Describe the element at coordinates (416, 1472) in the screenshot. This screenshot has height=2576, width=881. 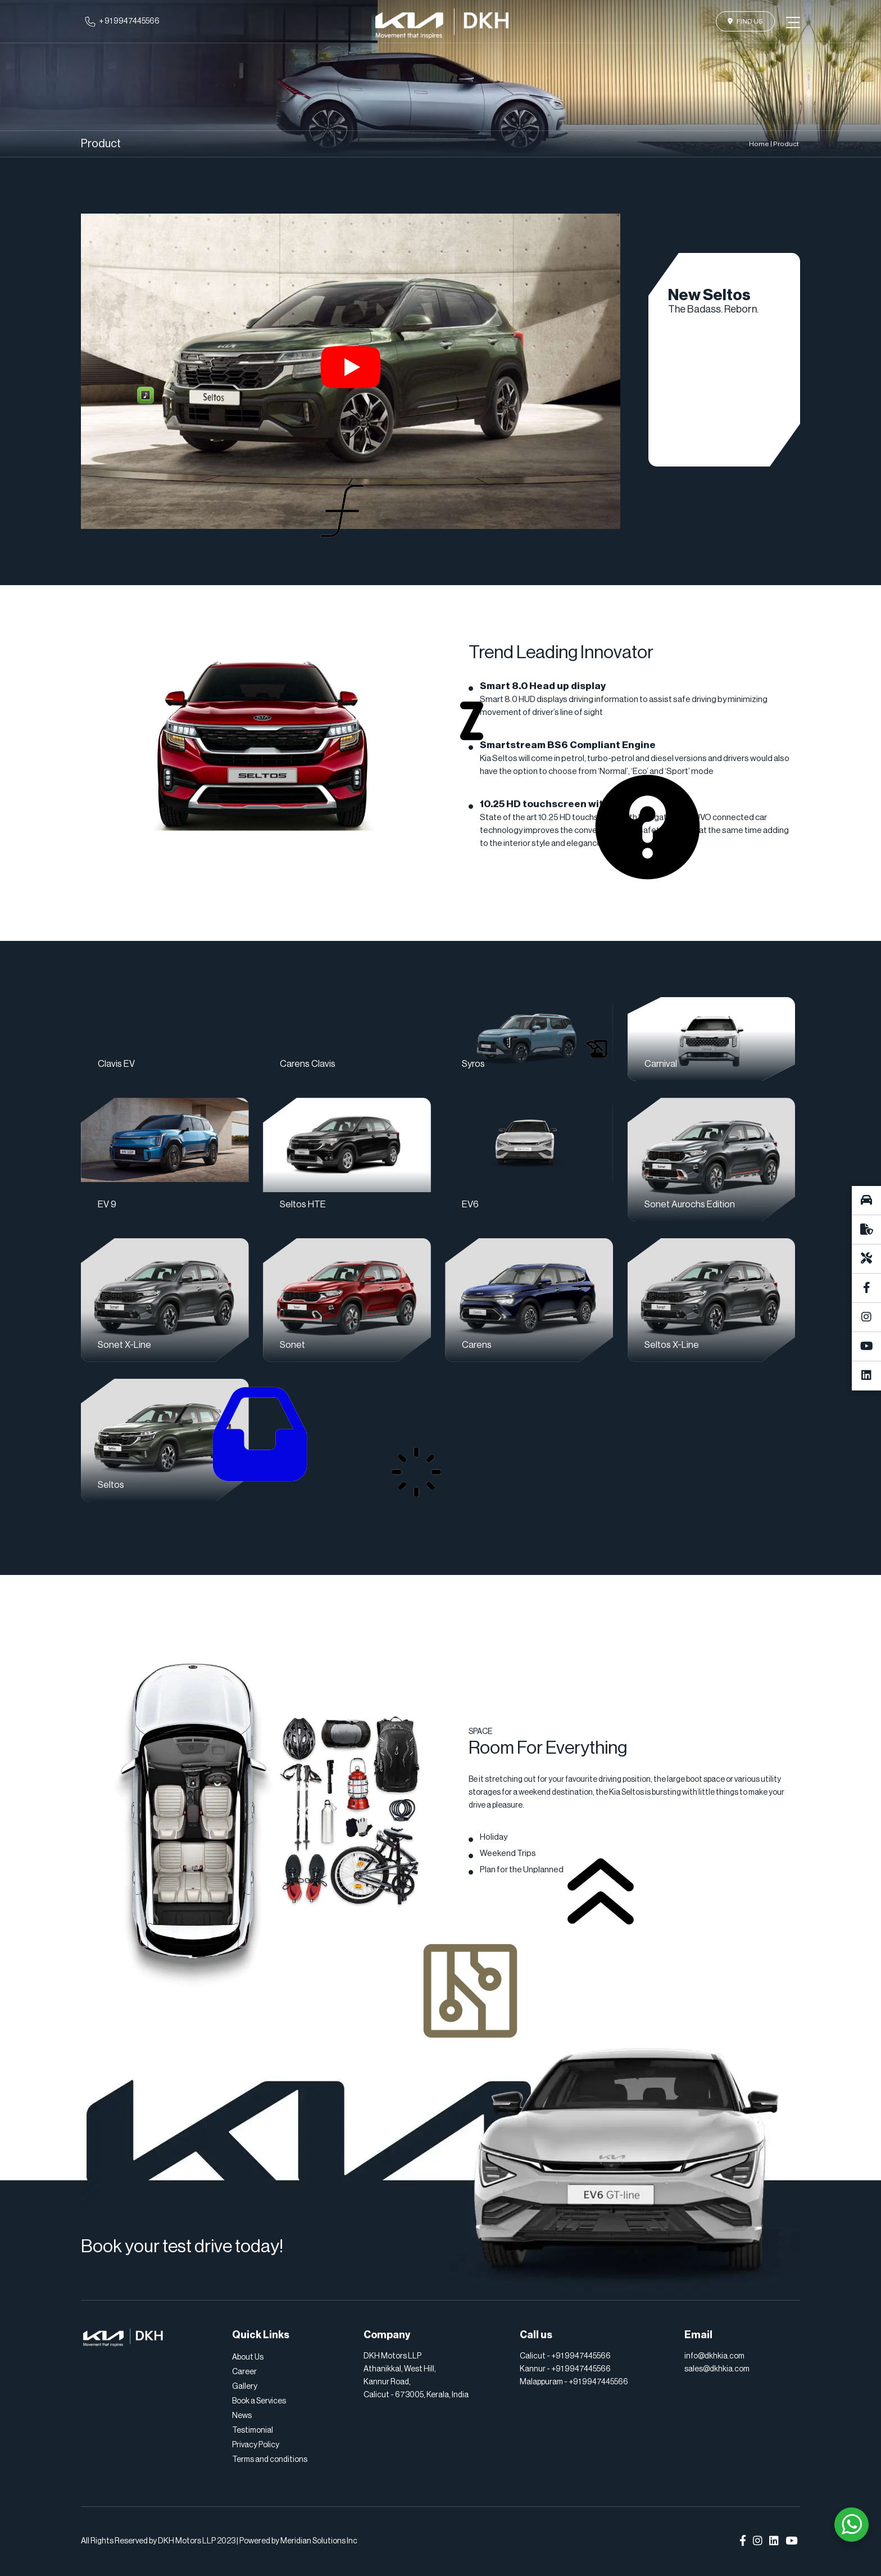
I see `loading content in progress` at that location.